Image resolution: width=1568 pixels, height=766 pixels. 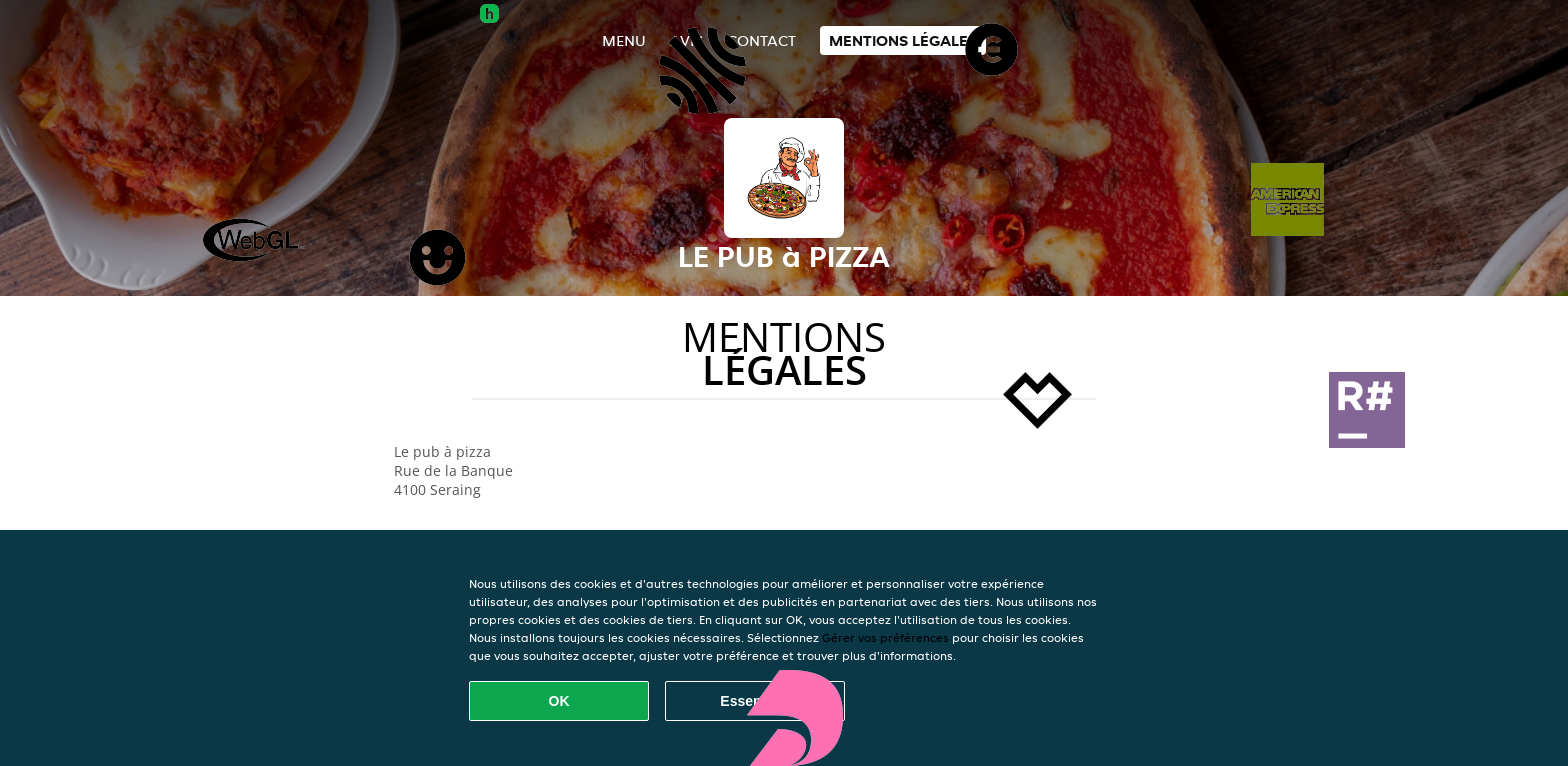 I want to click on view euro currency or payment options, so click(x=991, y=49).